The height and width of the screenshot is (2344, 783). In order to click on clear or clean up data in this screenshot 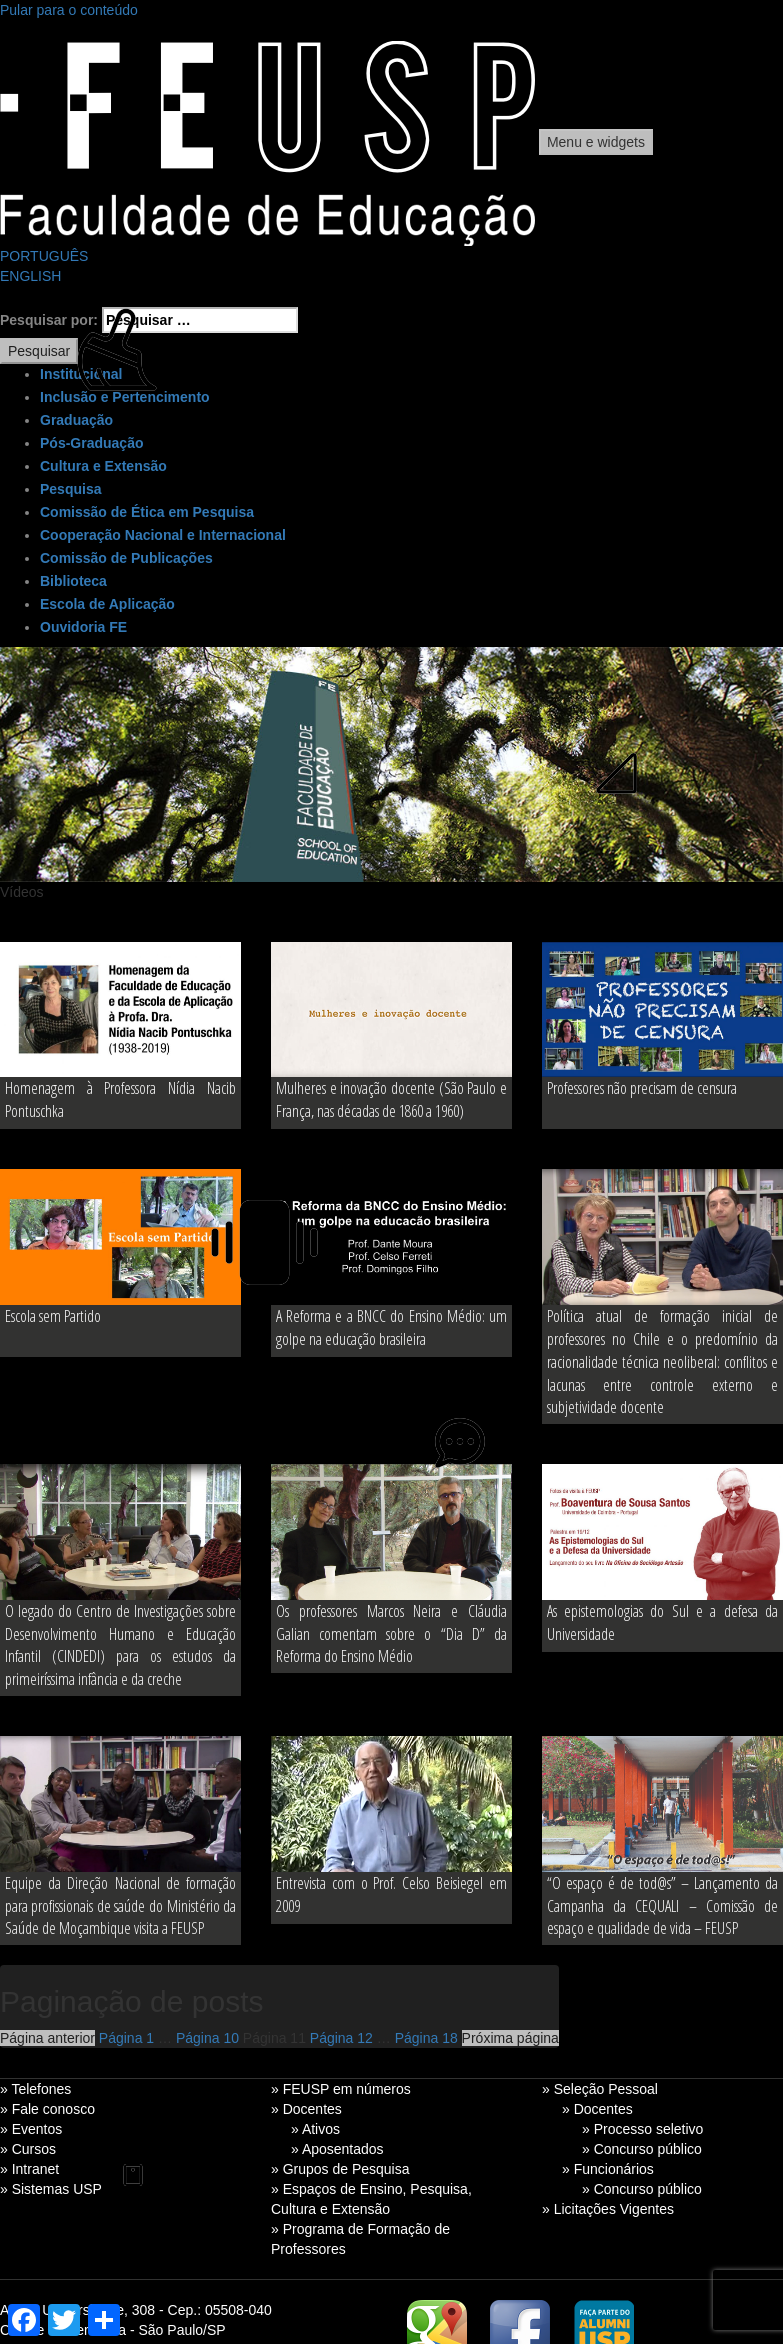, I will do `click(115, 352)`.